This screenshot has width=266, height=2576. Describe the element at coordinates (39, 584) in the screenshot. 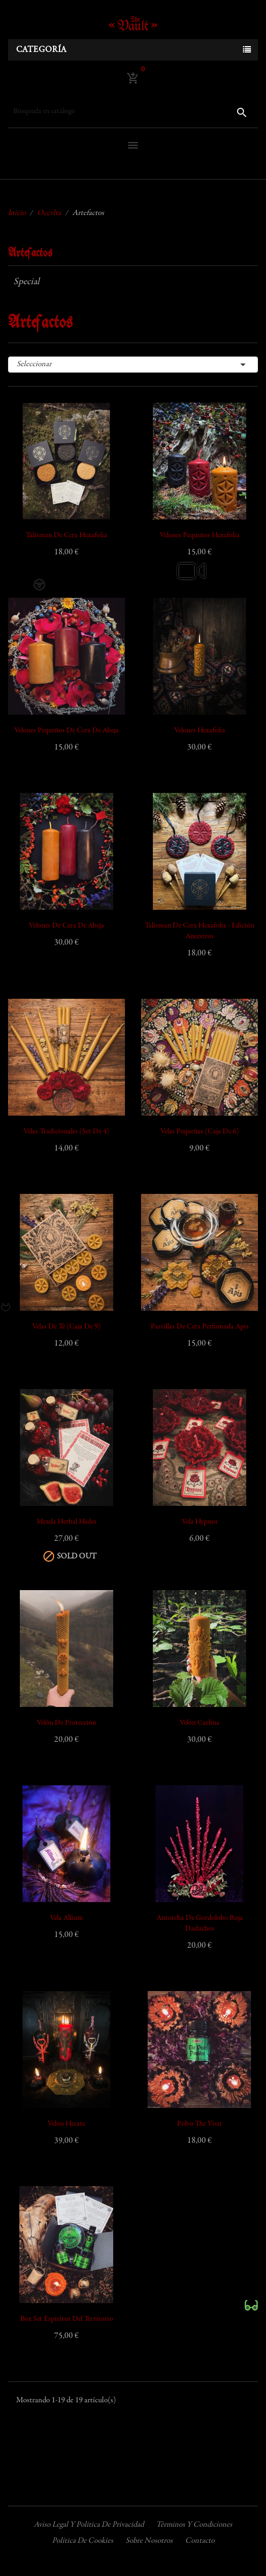

I see `open filter options` at that location.